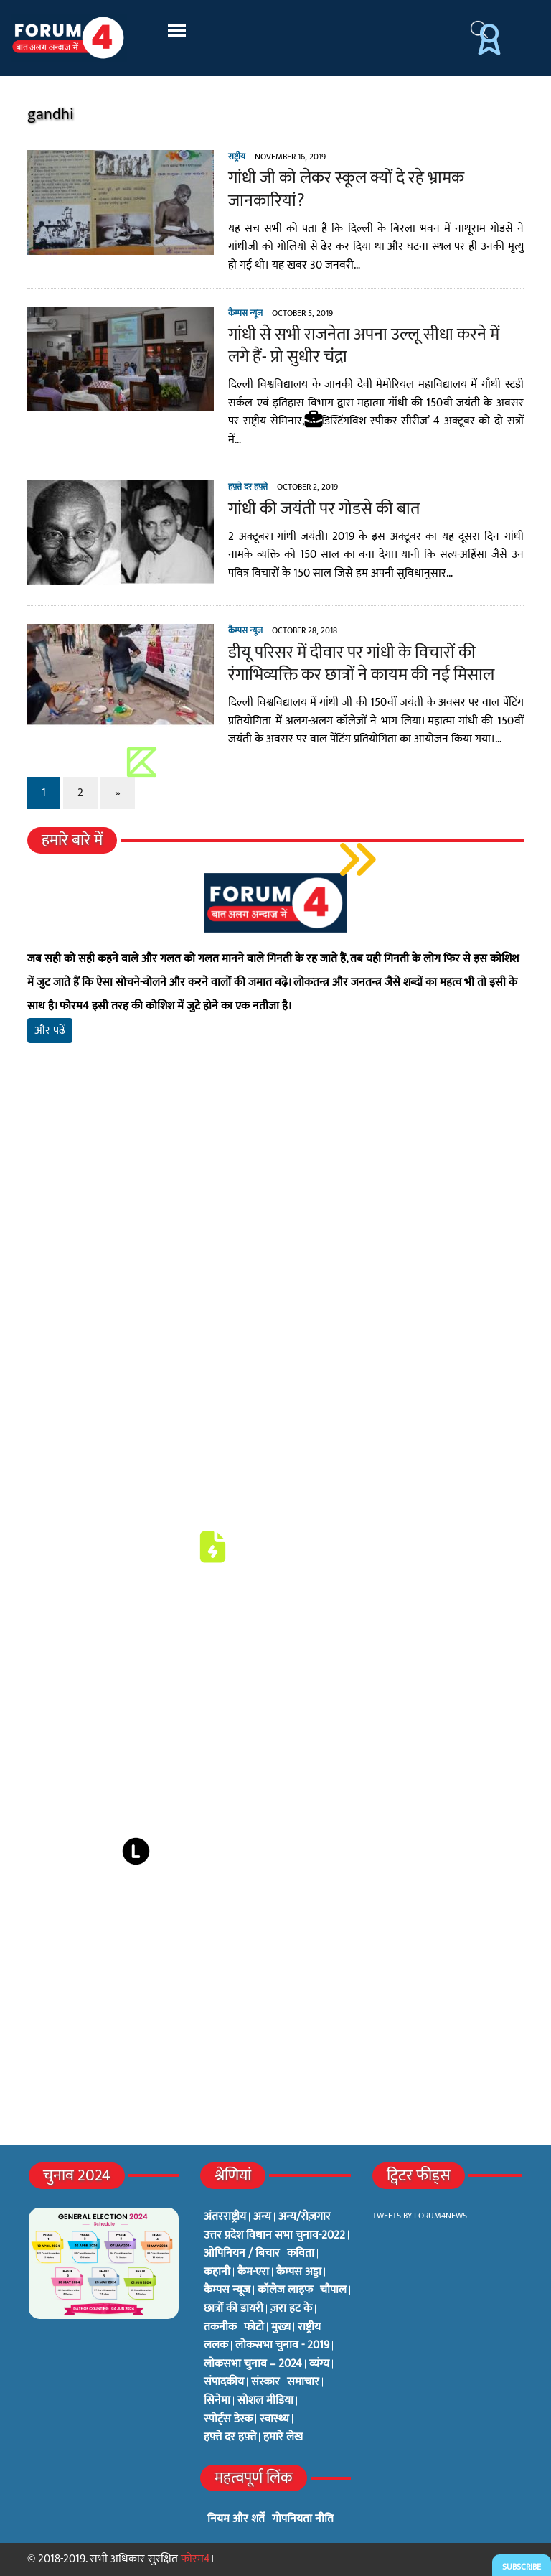  Describe the element at coordinates (136, 1851) in the screenshot. I see `indicates an item or category labeled "L"` at that location.